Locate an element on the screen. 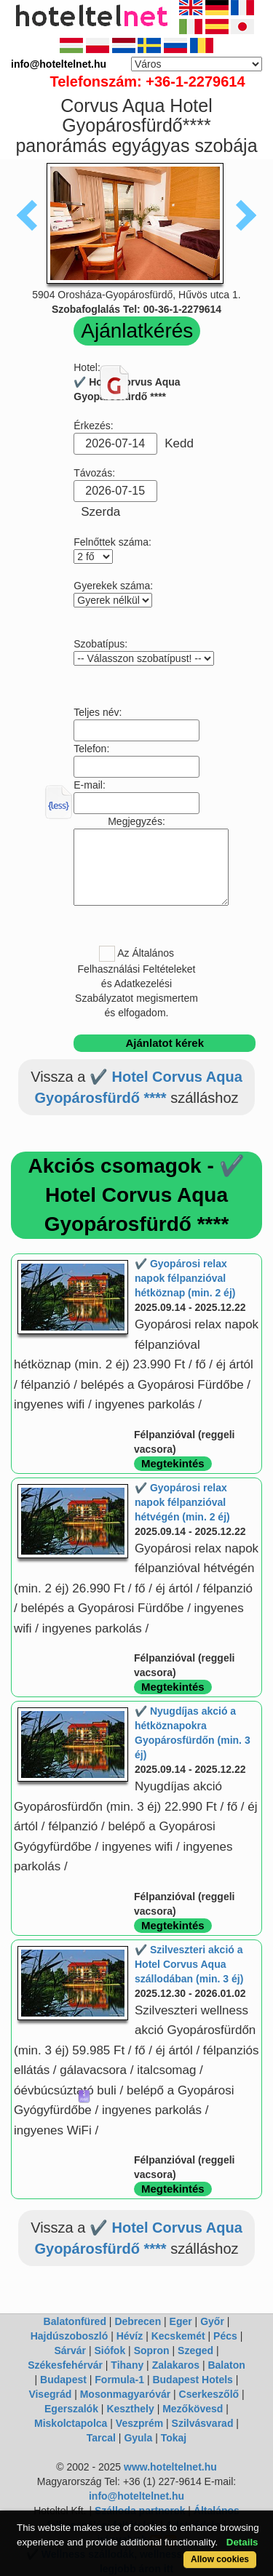 Image resolution: width=273 pixels, height=2576 pixels. a g-code file for 3D printing or CNC machining is located at coordinates (114, 383).